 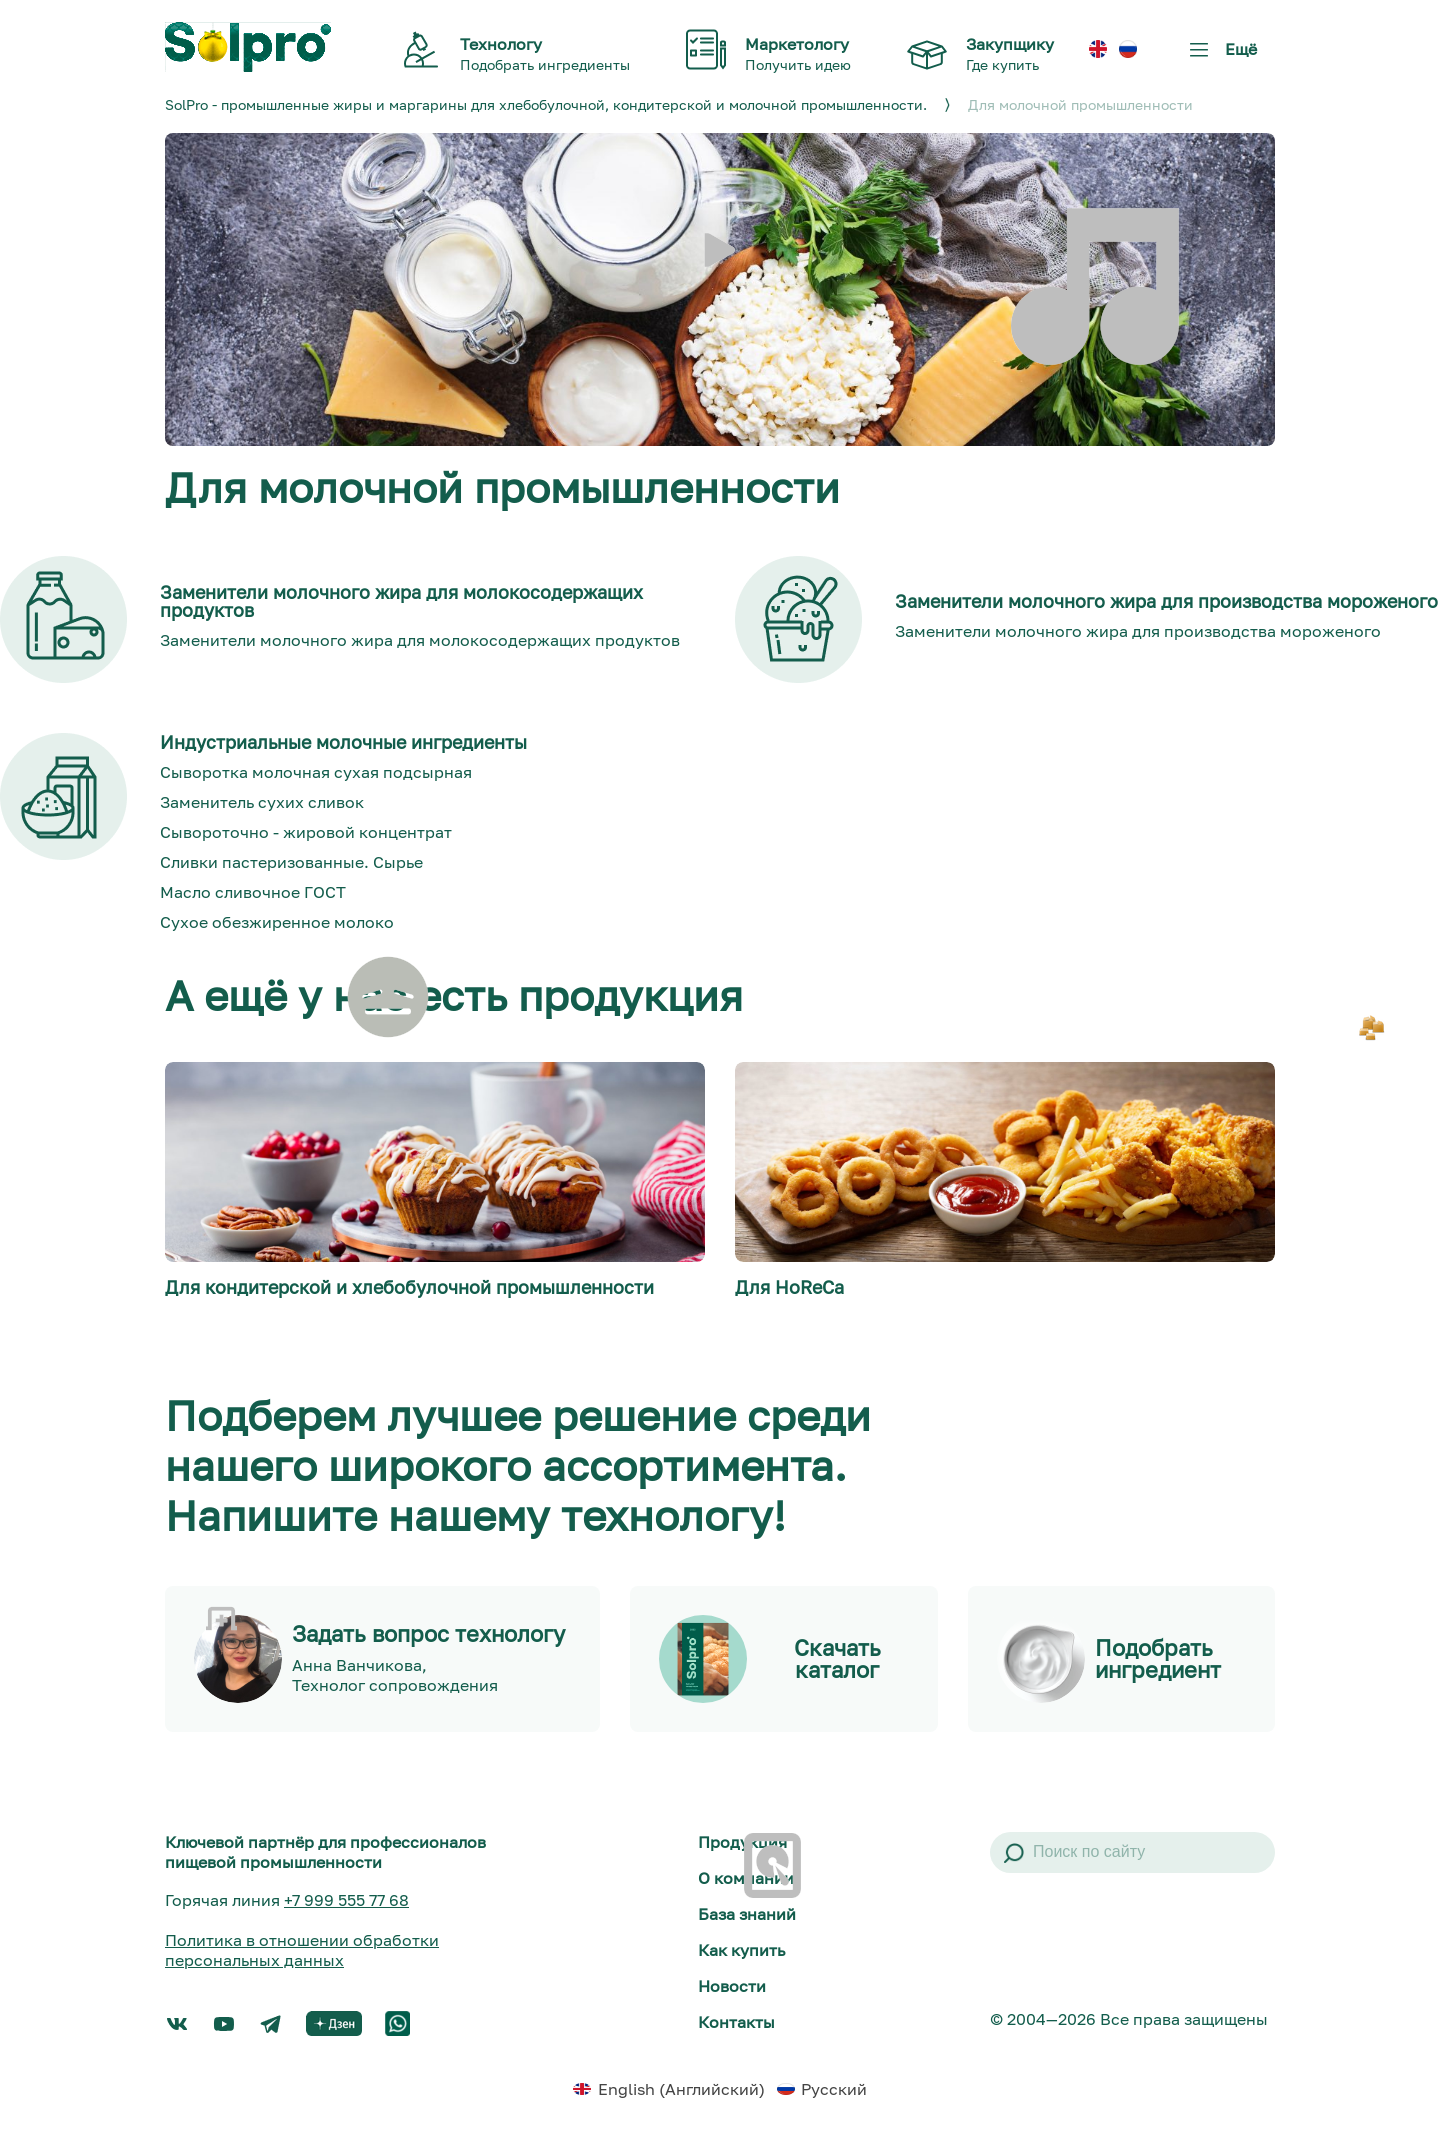 I want to click on open a new browser tab, so click(x=221, y=1618).